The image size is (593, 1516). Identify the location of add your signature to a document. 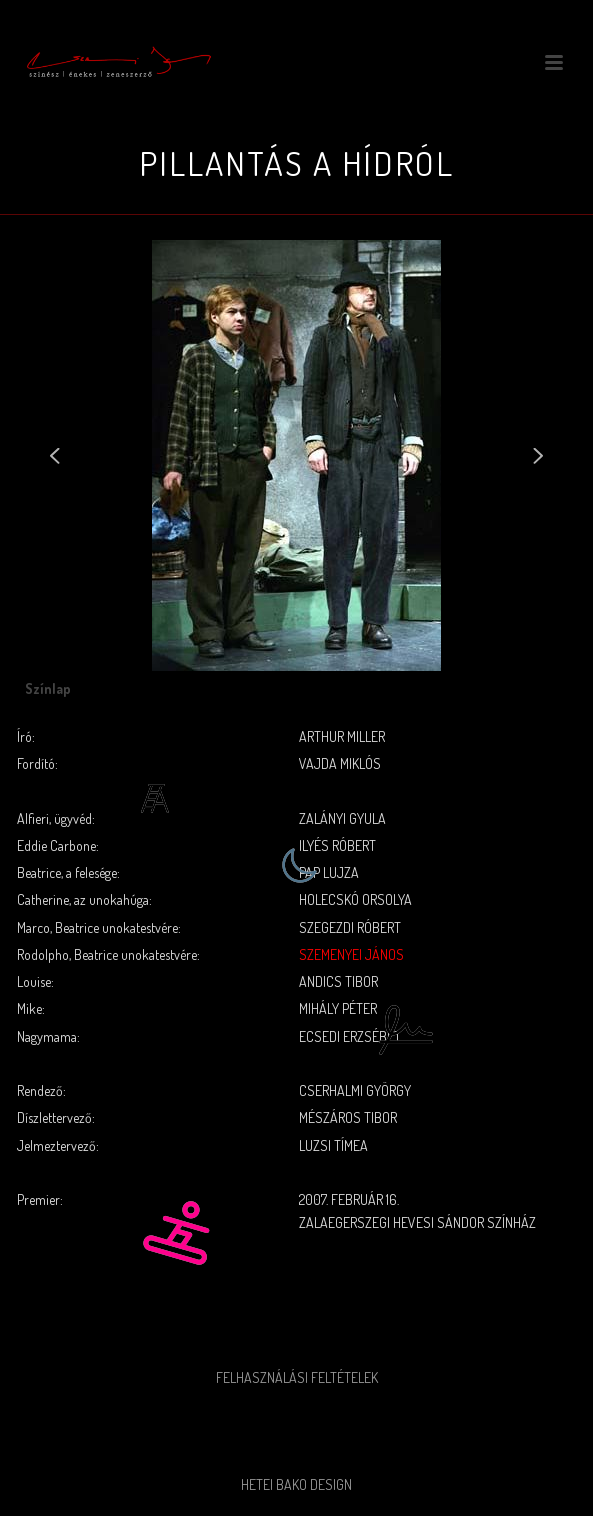
(406, 1030).